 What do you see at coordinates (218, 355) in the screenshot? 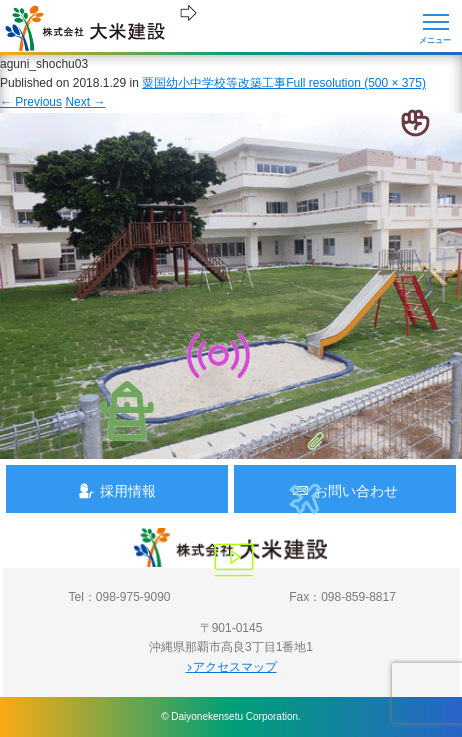
I see `start a live broadcast or stream` at bounding box center [218, 355].